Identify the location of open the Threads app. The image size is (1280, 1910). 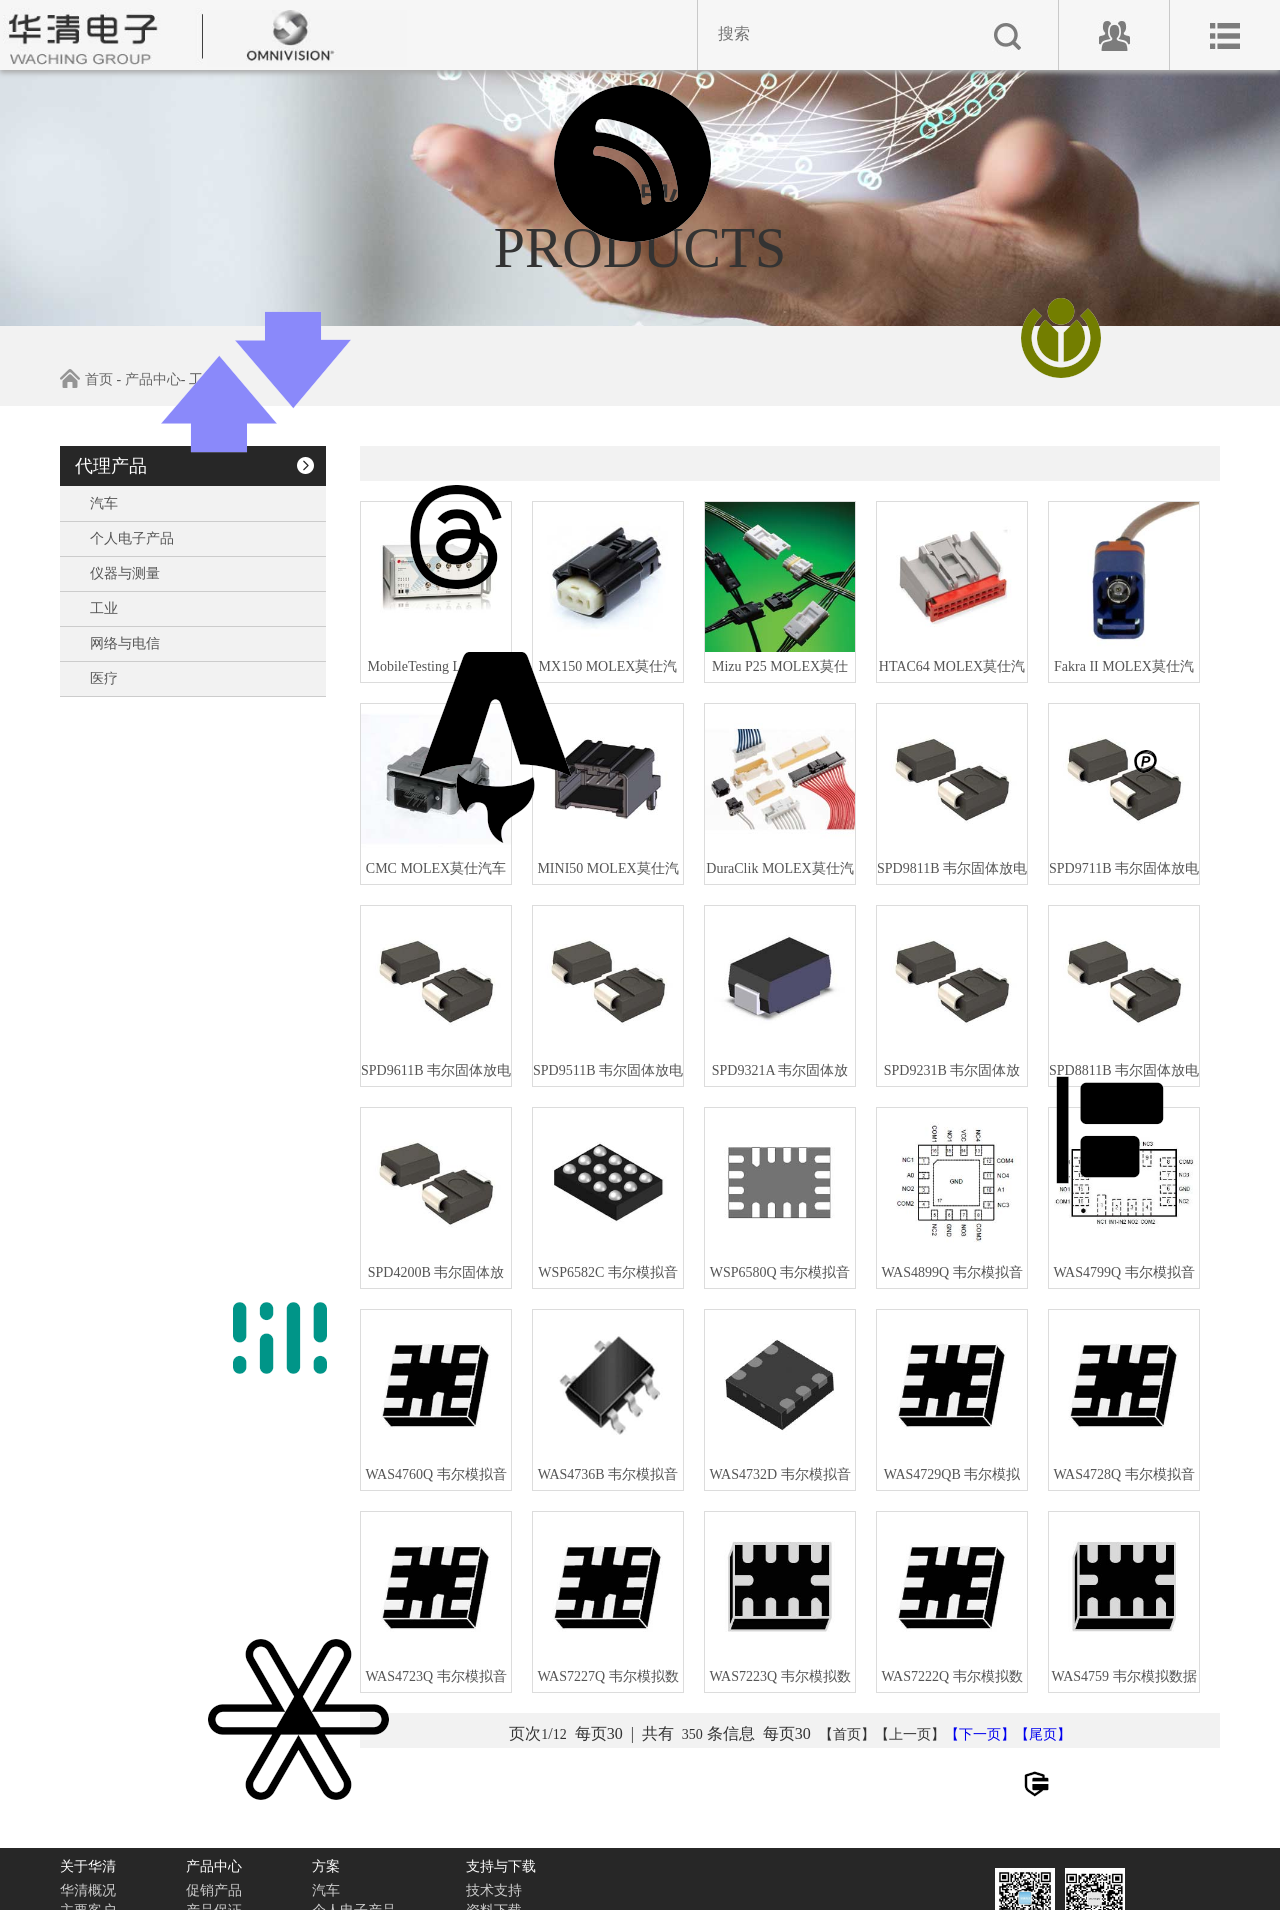
(456, 537).